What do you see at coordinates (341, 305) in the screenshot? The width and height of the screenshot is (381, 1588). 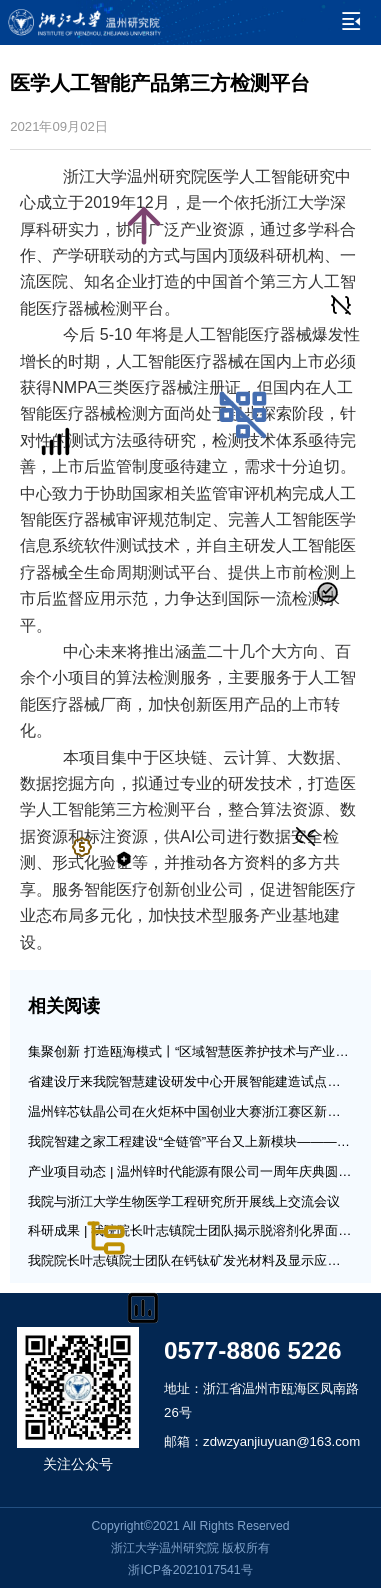 I see `disable code formatting or syntax highlighting` at bounding box center [341, 305].